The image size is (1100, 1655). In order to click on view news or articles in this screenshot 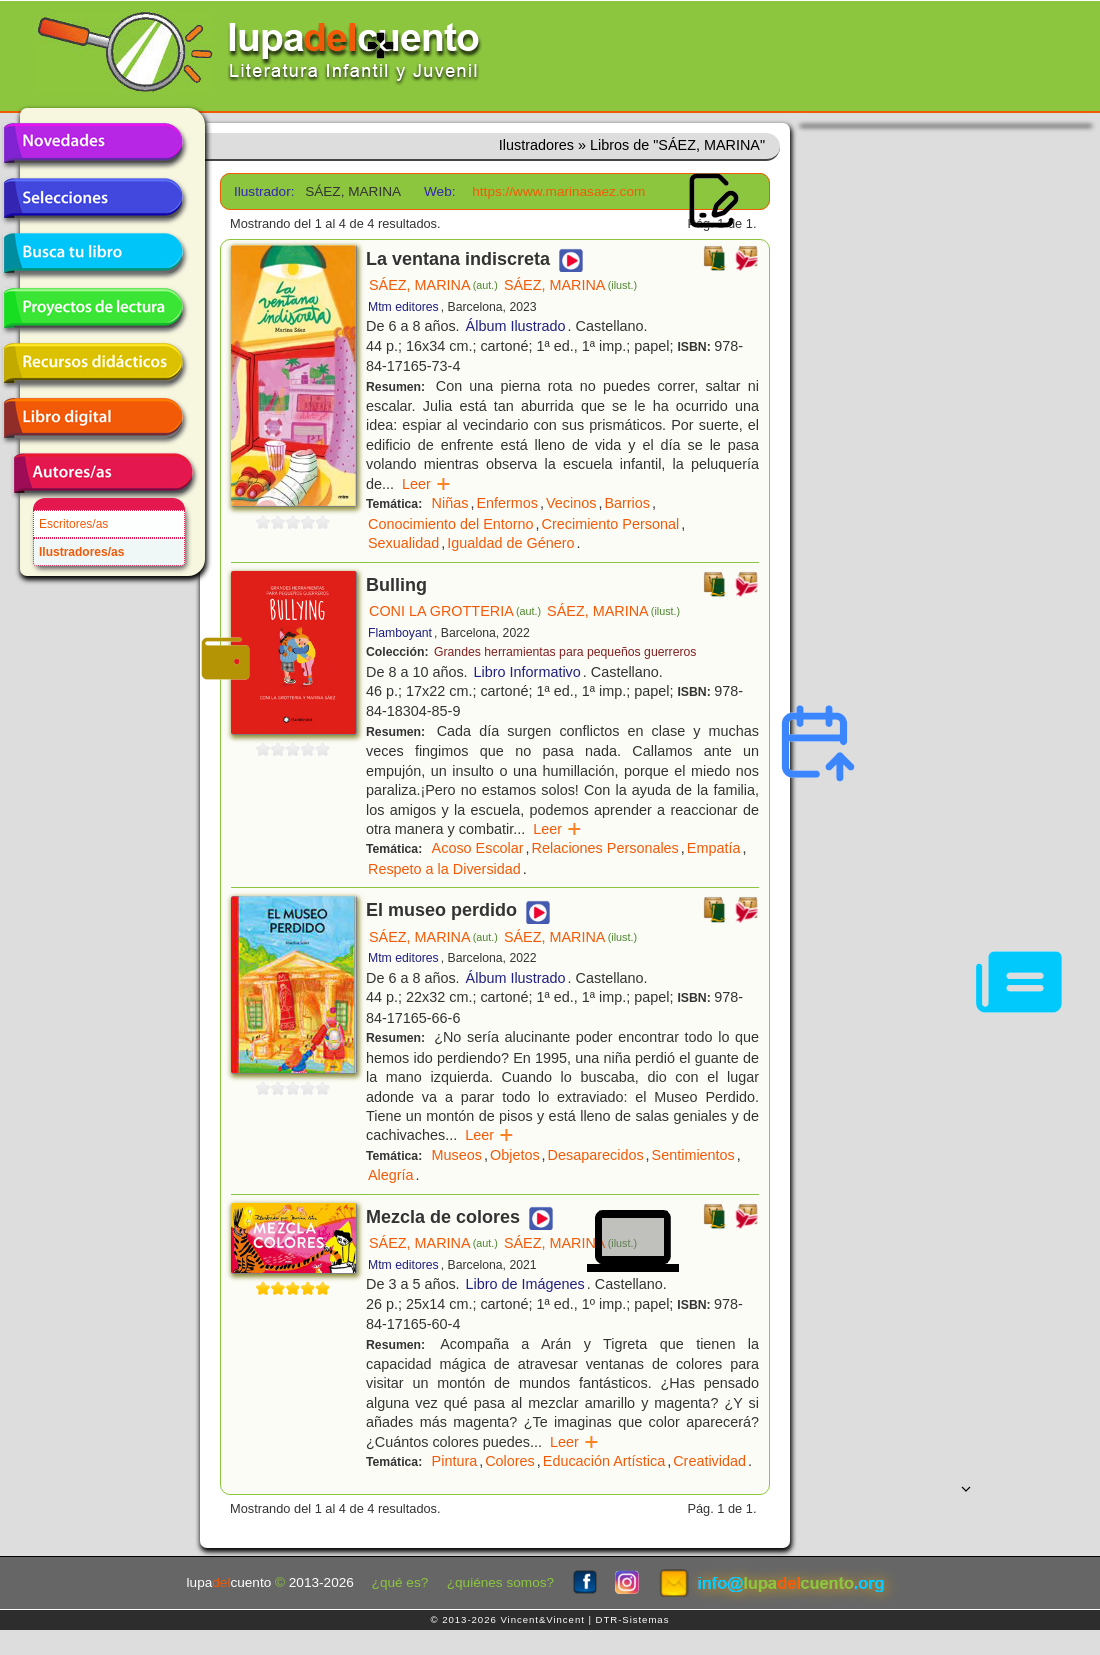, I will do `click(1022, 982)`.